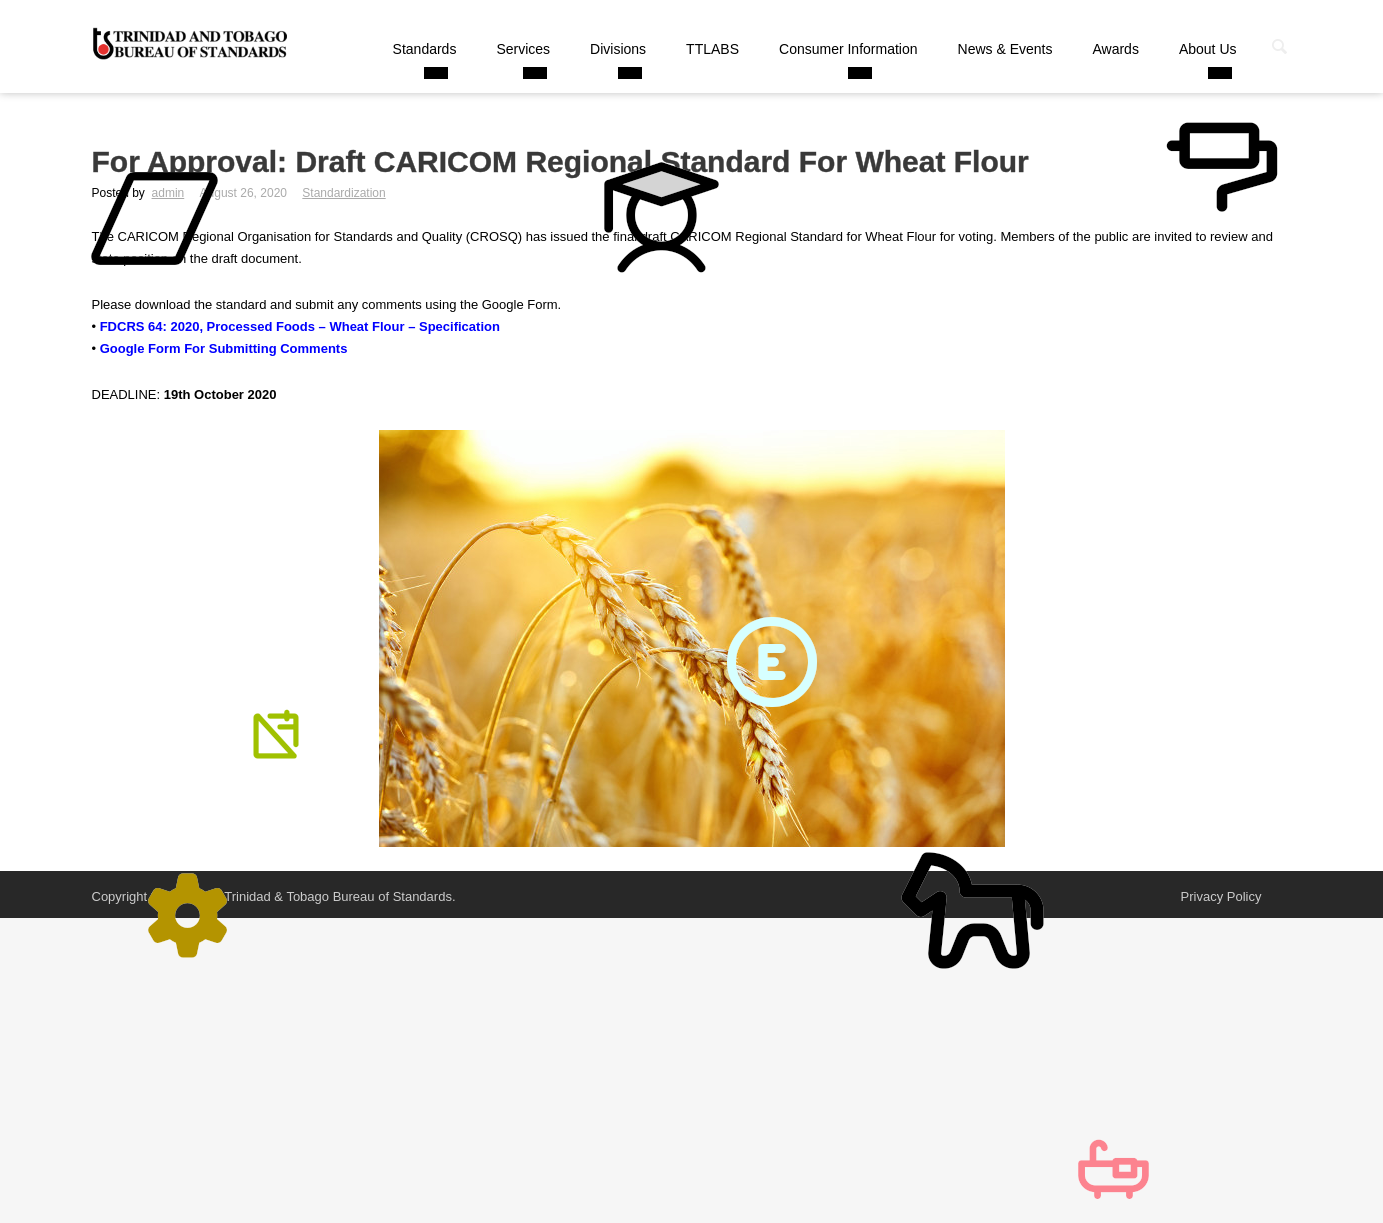 This screenshot has width=1383, height=1223. What do you see at coordinates (154, 218) in the screenshot?
I see `select parallelogram shape tool` at bounding box center [154, 218].